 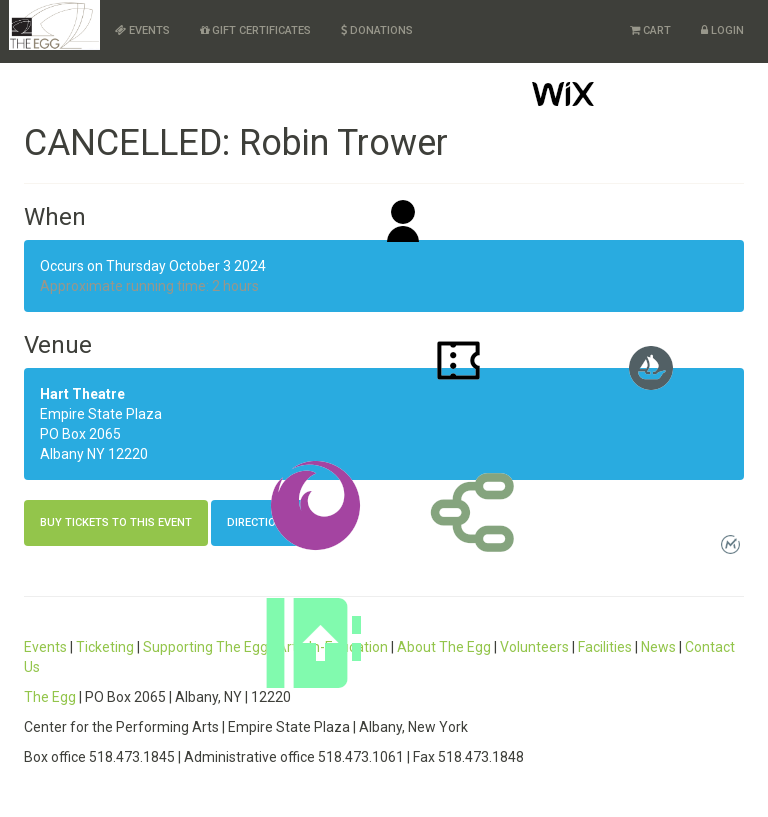 I want to click on upload contacts from your address book, so click(x=307, y=643).